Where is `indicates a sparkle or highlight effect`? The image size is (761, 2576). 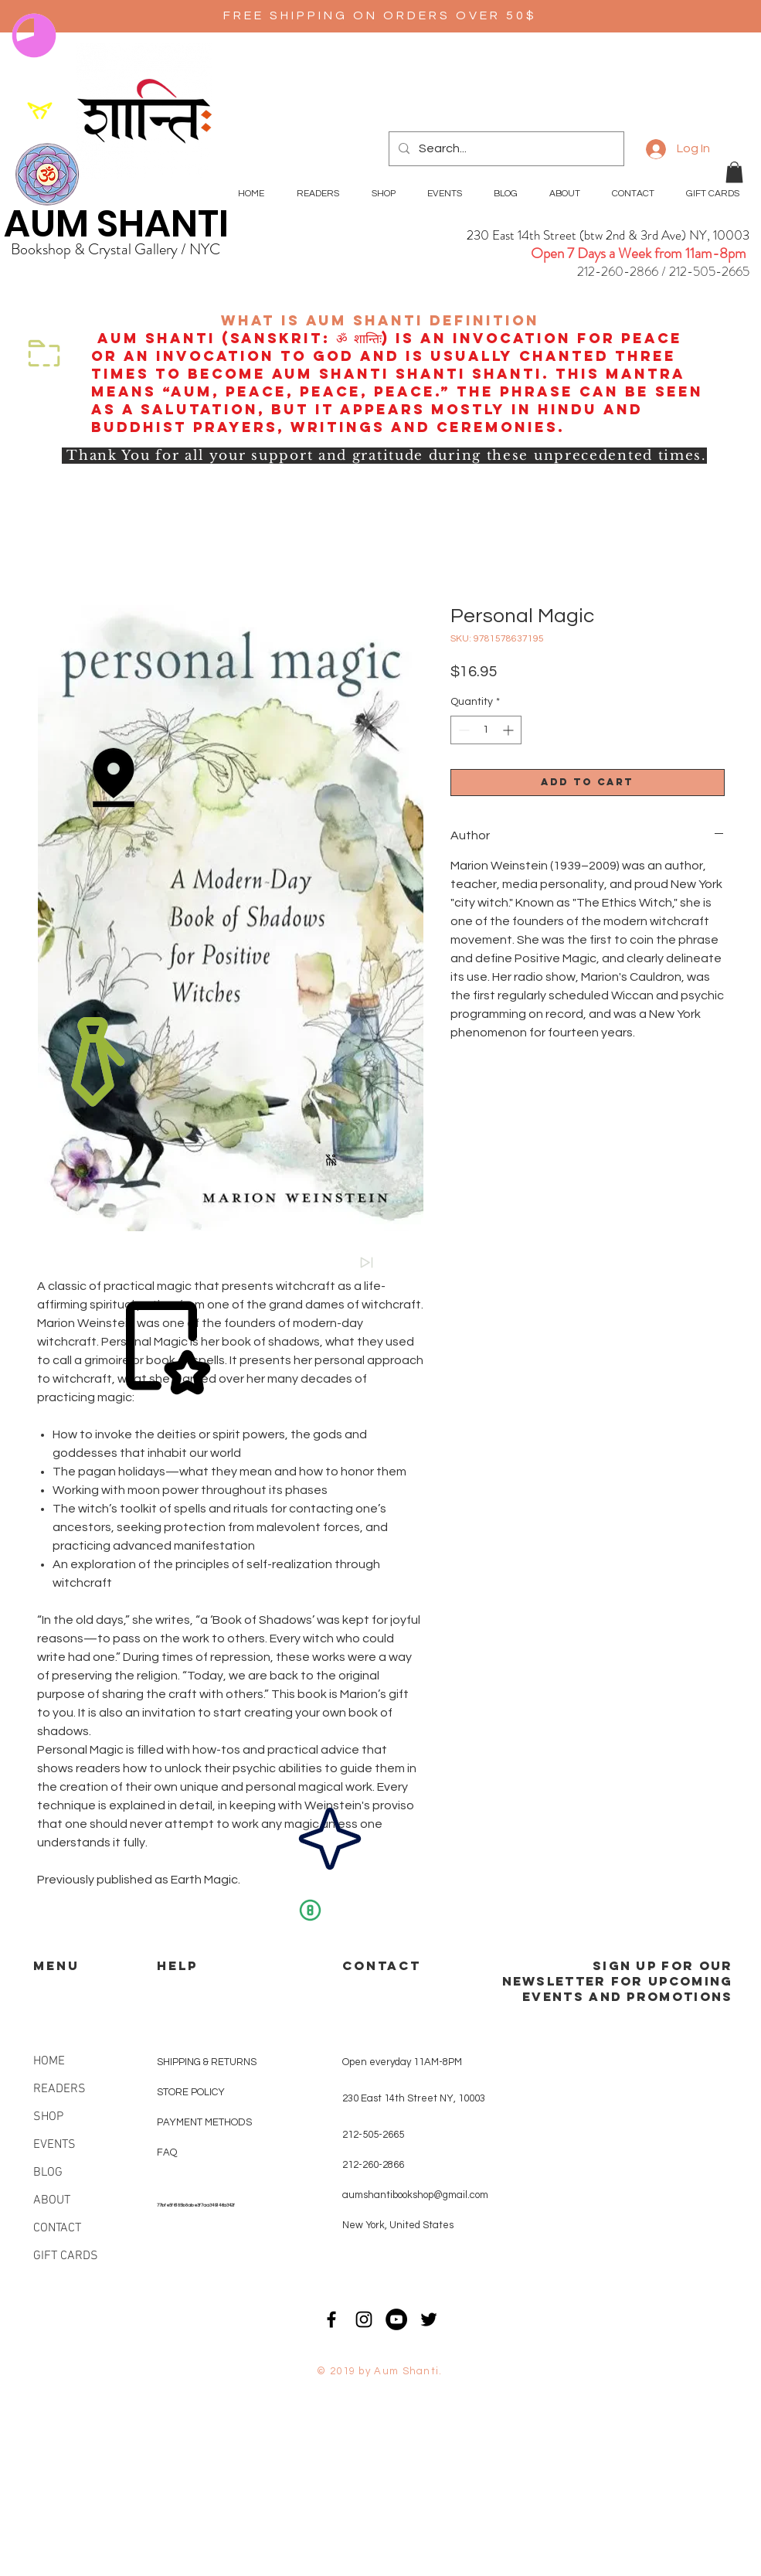
indicates a sparkle or highlight effect is located at coordinates (330, 1839).